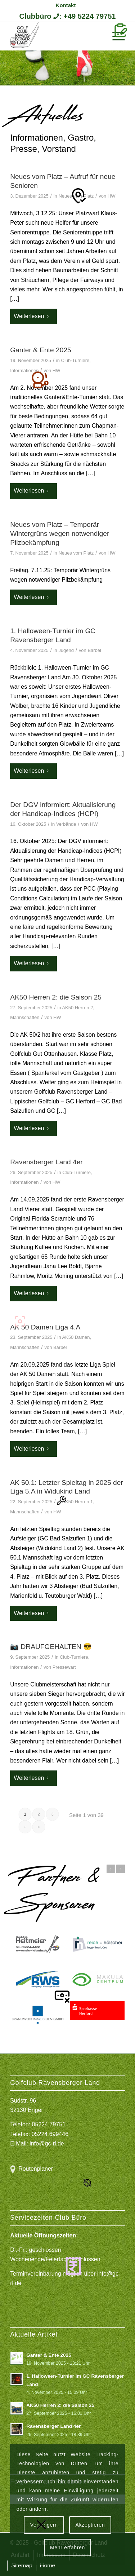 This screenshot has width=135, height=2576. What do you see at coordinates (73, 2266) in the screenshot?
I see `view transaction receipt in indian rupees` at bounding box center [73, 2266].